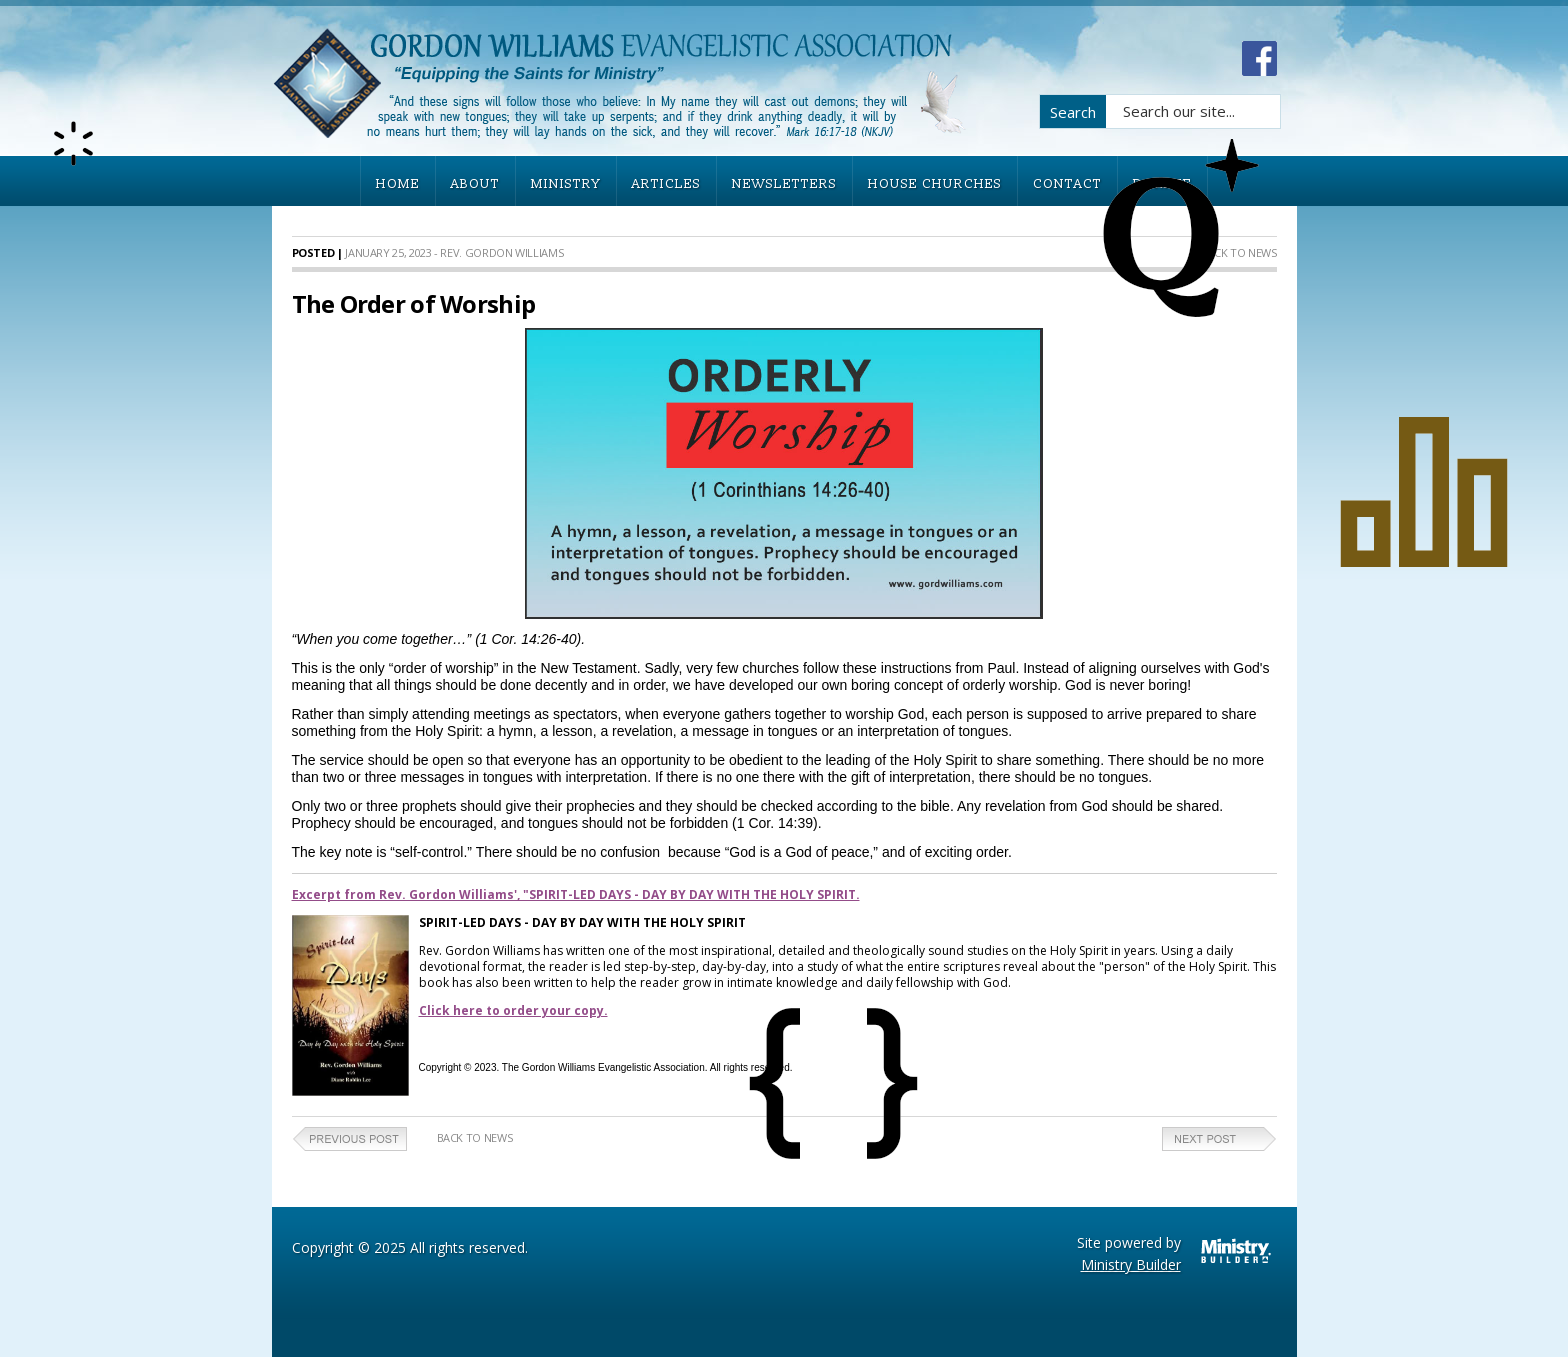 This screenshot has width=1568, height=1357. Describe the element at coordinates (1424, 492) in the screenshot. I see `view analytics or statistics` at that location.